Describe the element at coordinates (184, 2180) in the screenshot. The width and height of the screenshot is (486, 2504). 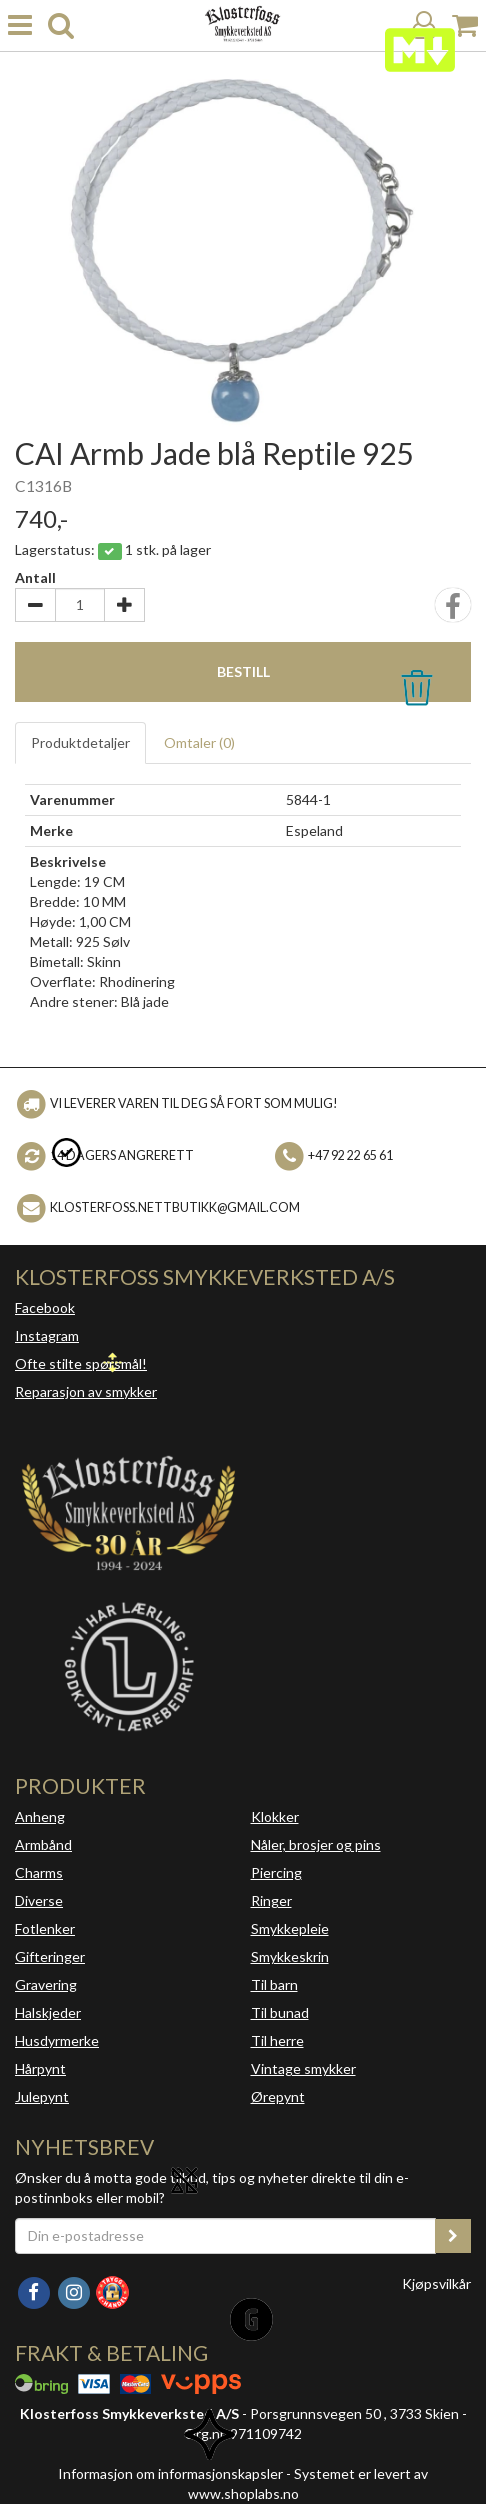
I see `disable icon display` at that location.